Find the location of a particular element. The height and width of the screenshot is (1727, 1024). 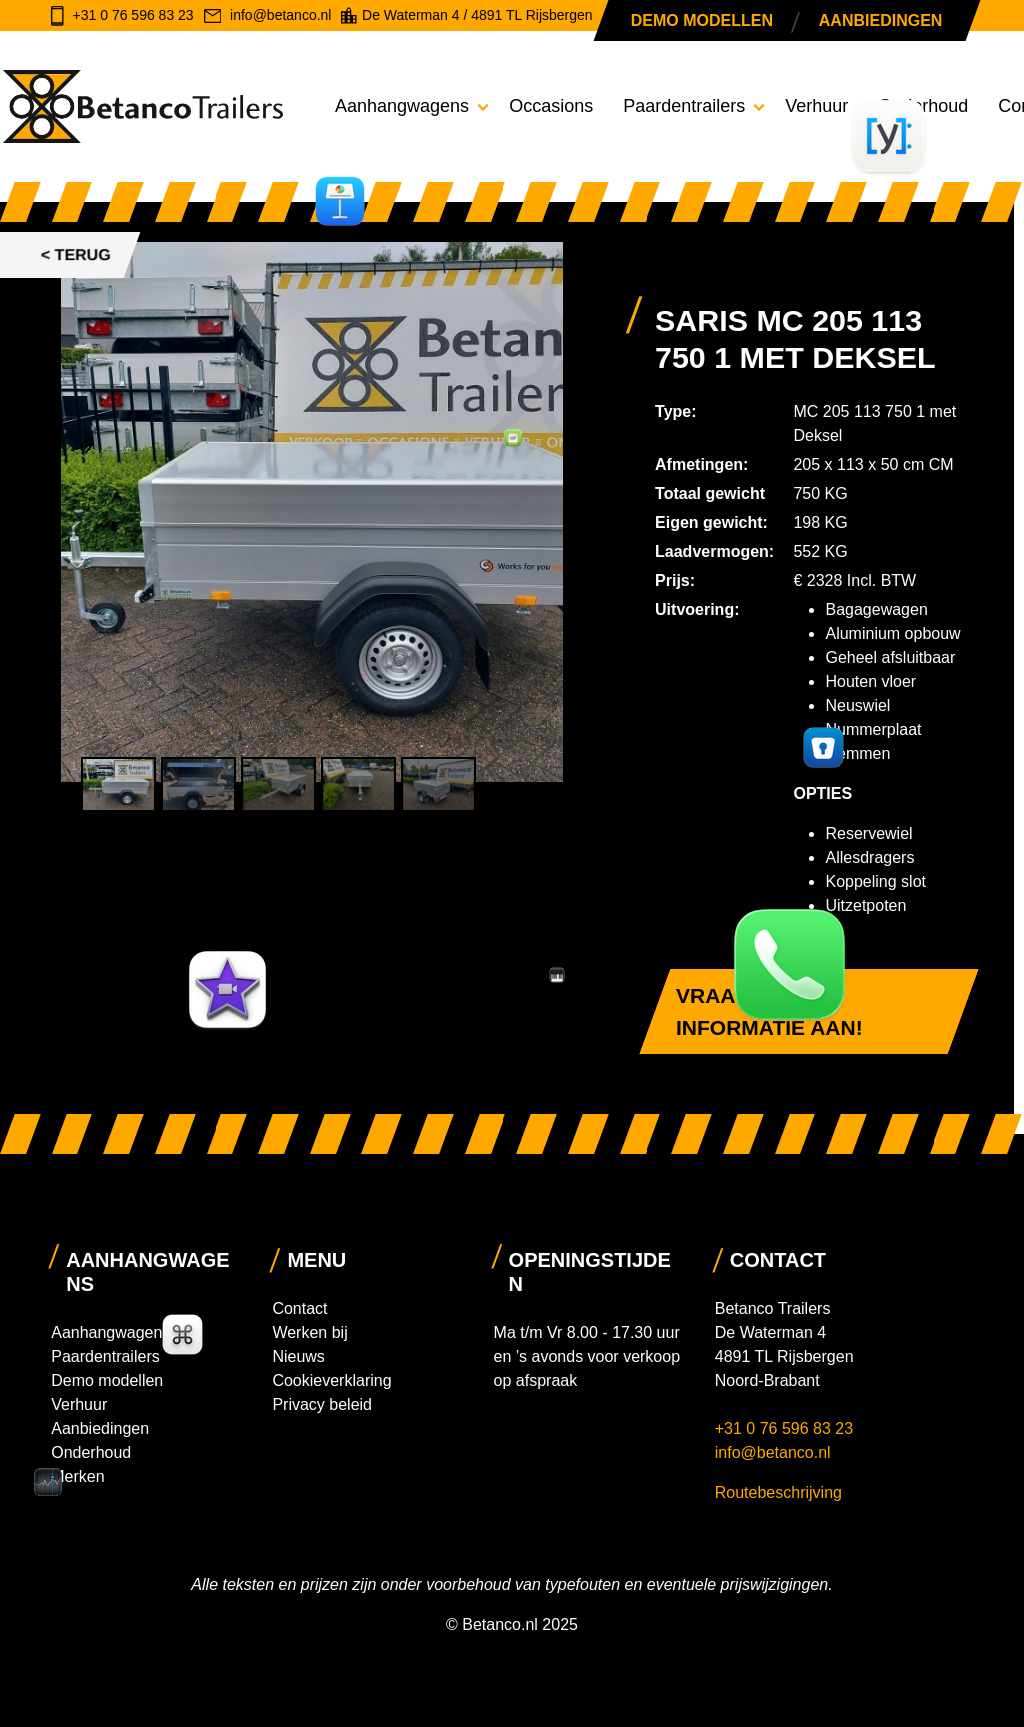

open the phone app to make a call is located at coordinates (789, 964).